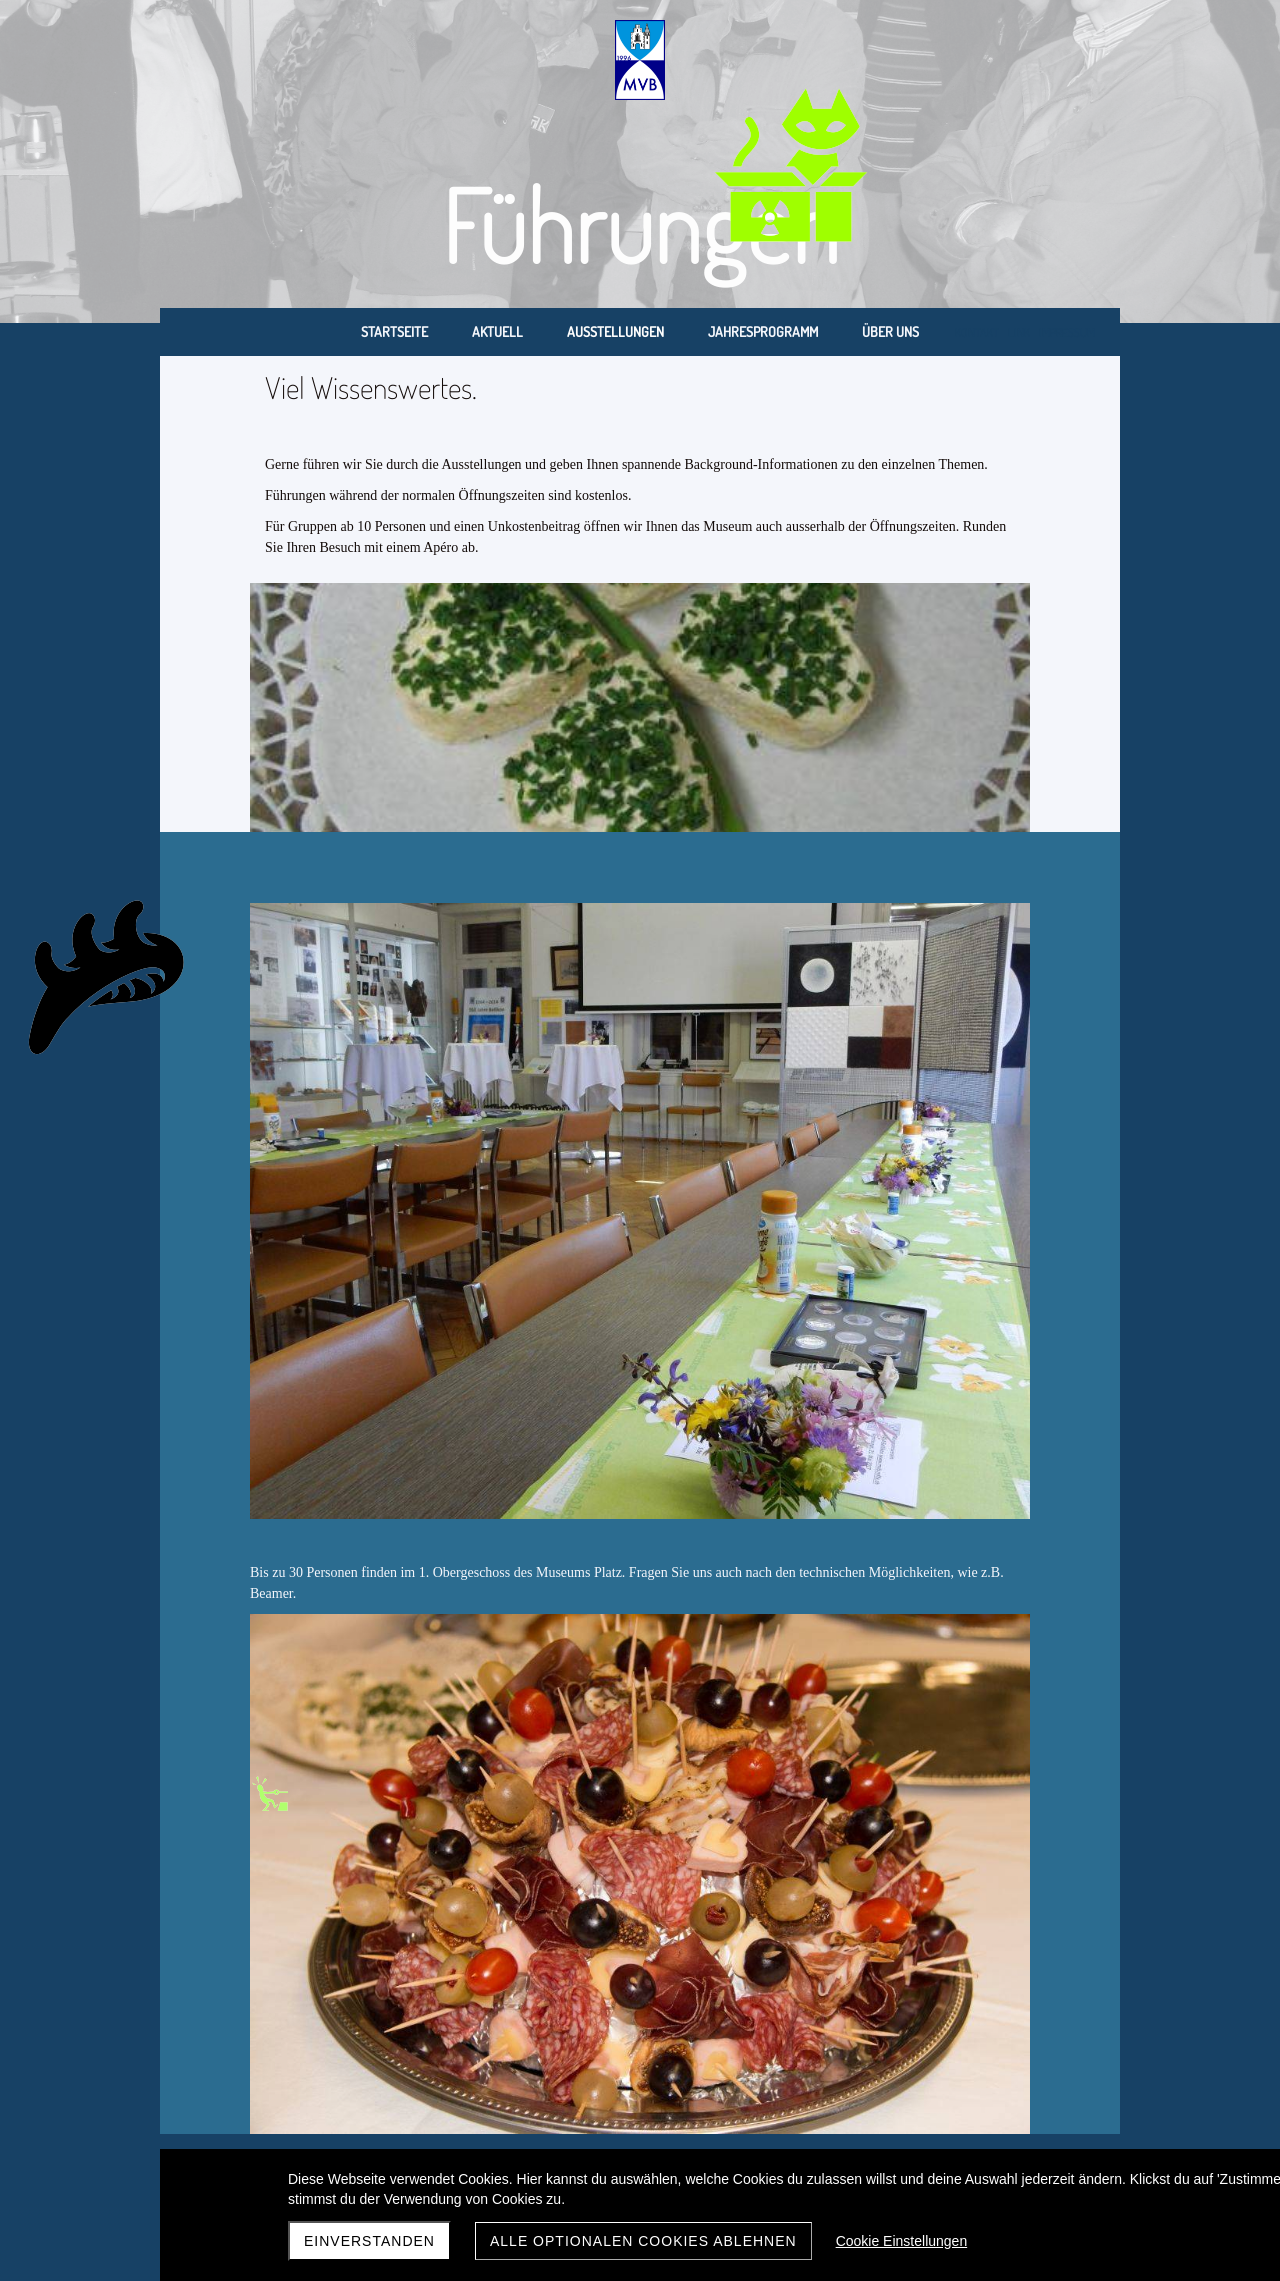  I want to click on indicates a quantum state where the outcome is alive/positive, so click(791, 166).